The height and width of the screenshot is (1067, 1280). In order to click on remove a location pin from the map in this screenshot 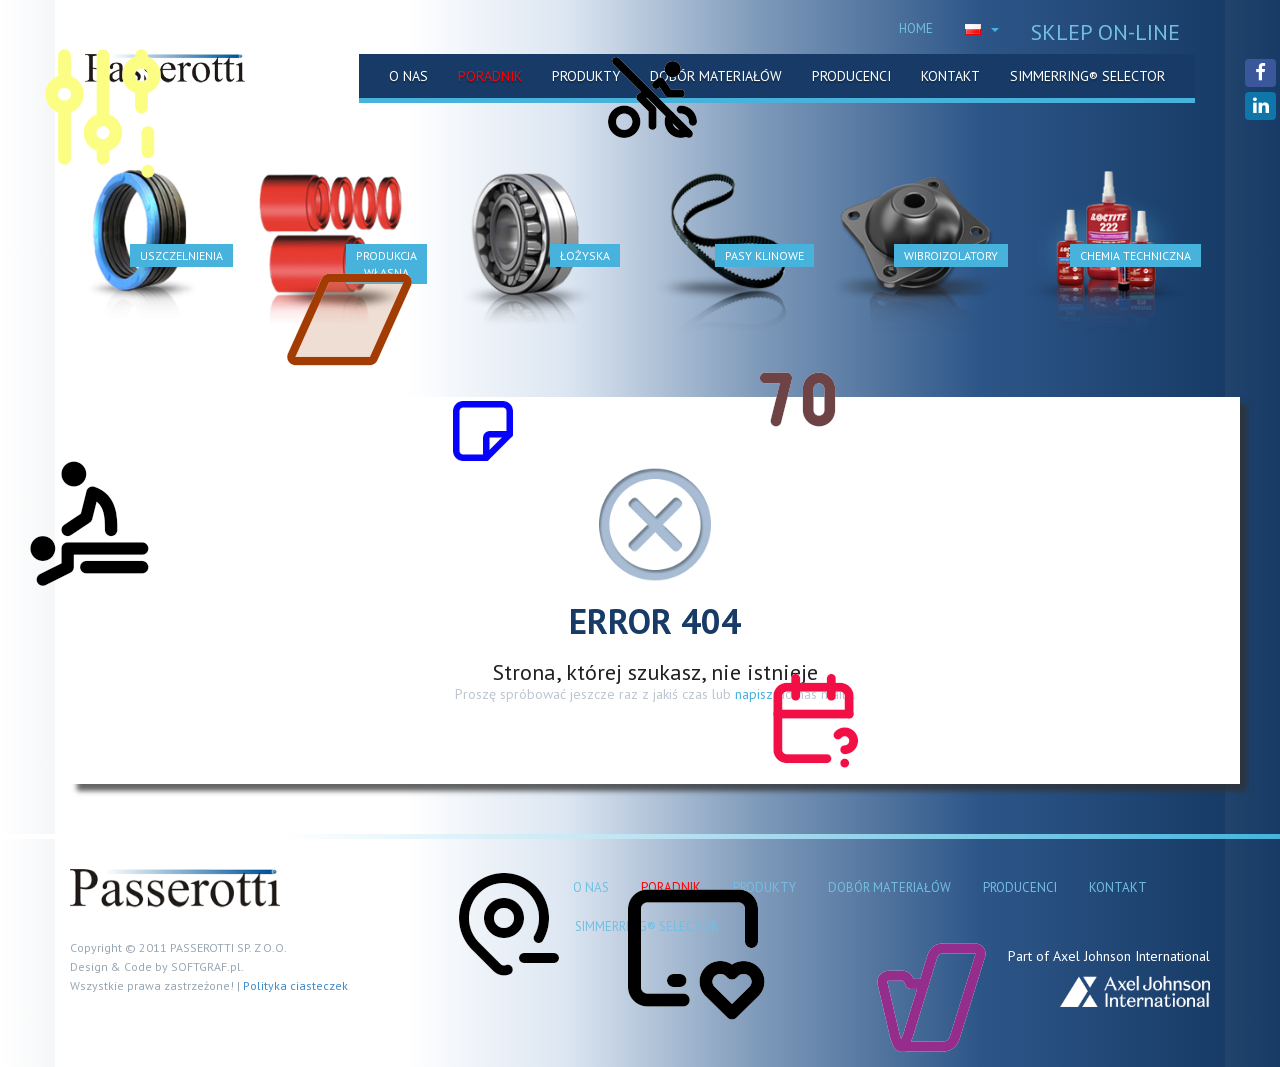, I will do `click(504, 923)`.